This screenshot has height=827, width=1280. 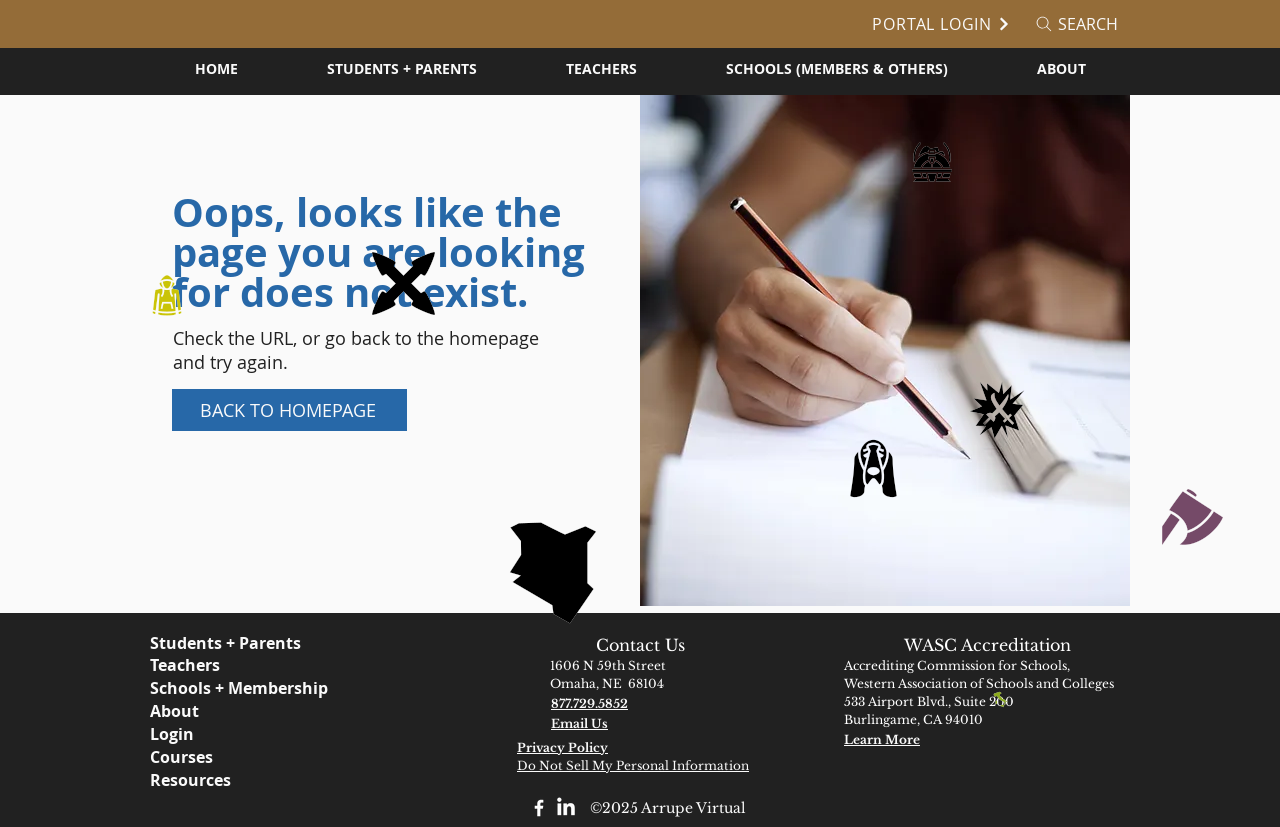 What do you see at coordinates (998, 410) in the screenshot?
I see `crossed swords clash or combat action` at bounding box center [998, 410].